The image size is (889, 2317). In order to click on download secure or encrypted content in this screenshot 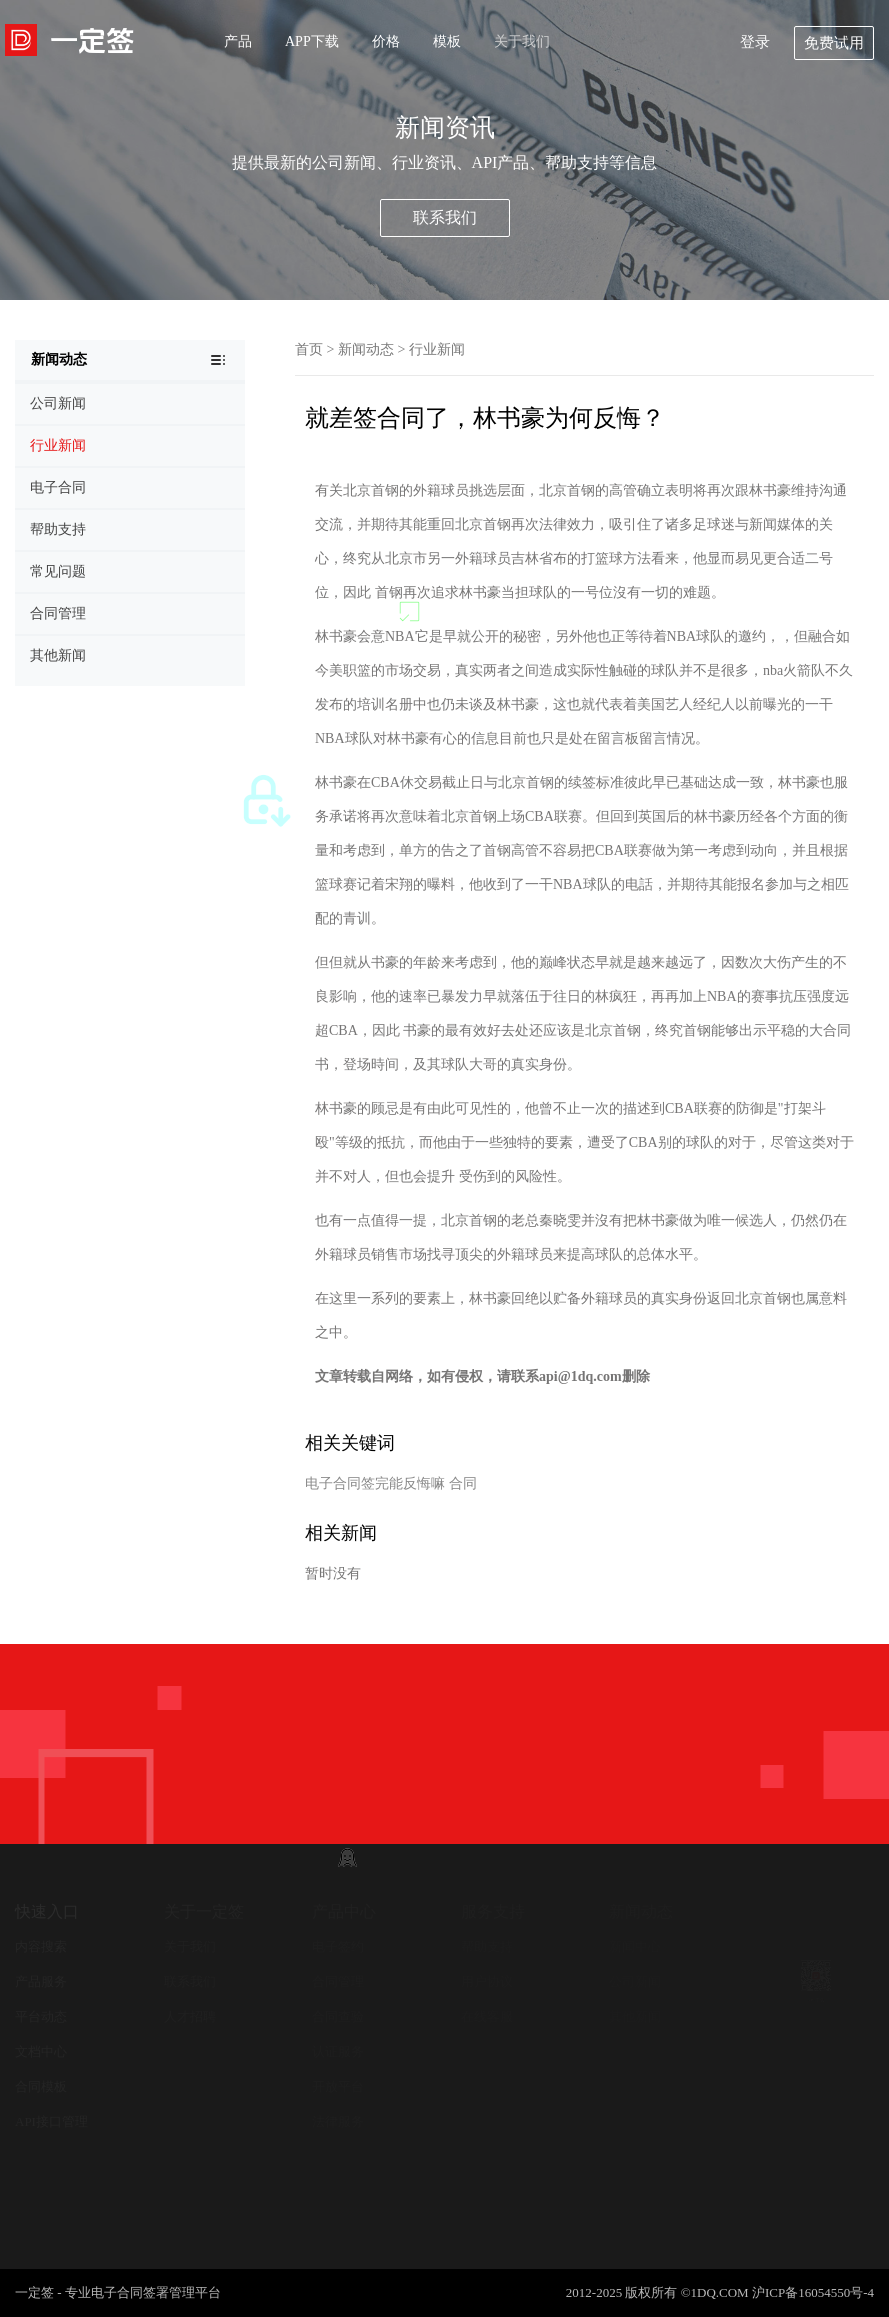, I will do `click(263, 799)`.